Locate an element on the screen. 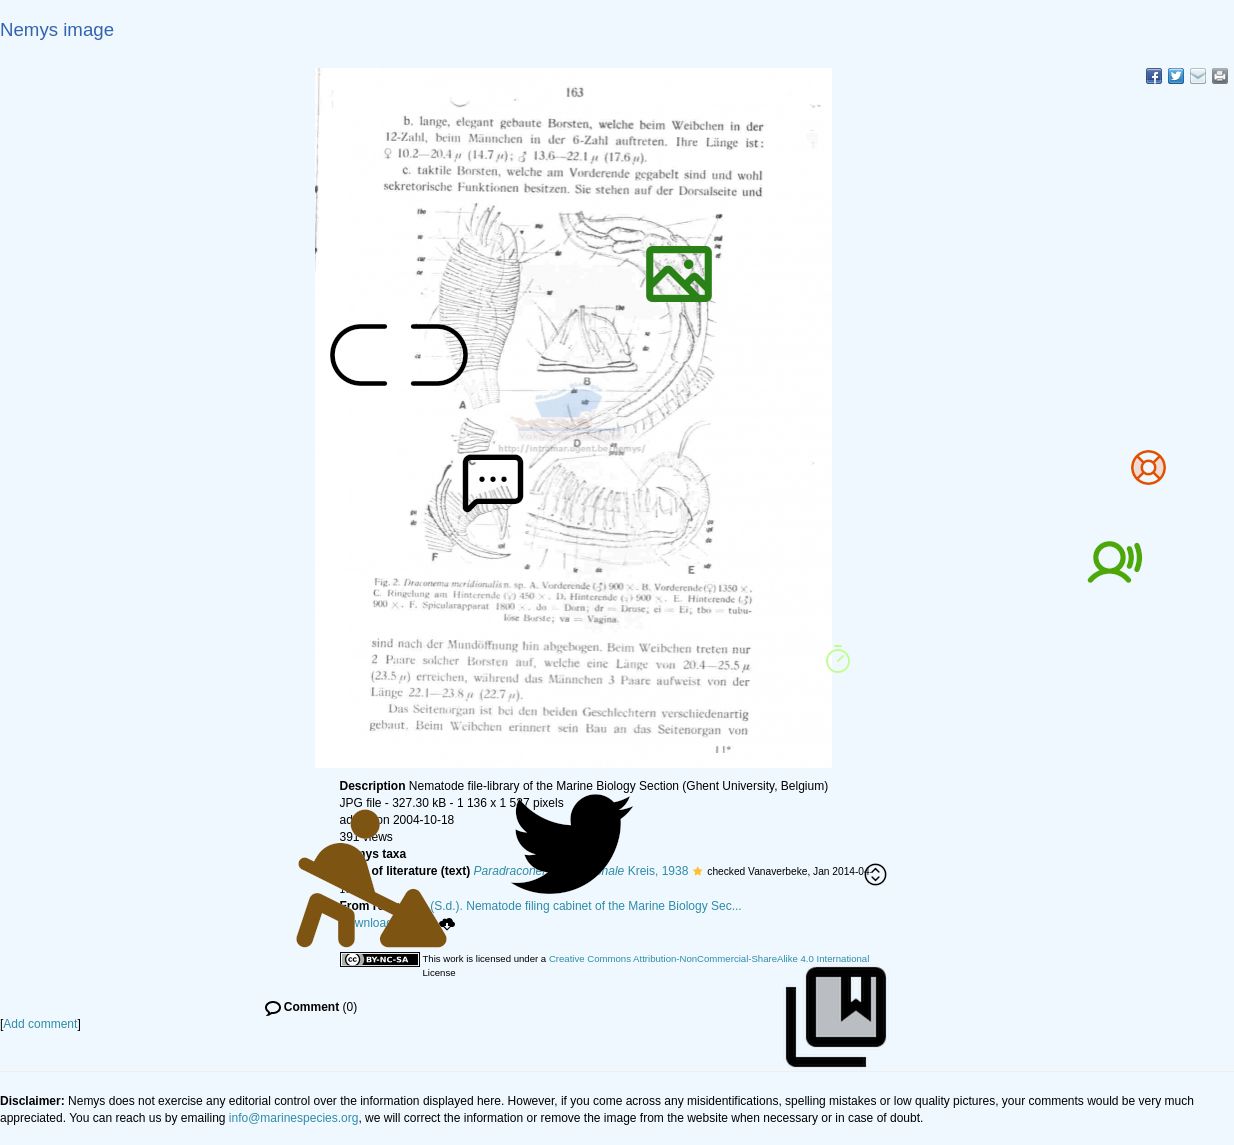 Image resolution: width=1234 pixels, height=1145 pixels. indicates construction or maintenance in progress is located at coordinates (371, 880).